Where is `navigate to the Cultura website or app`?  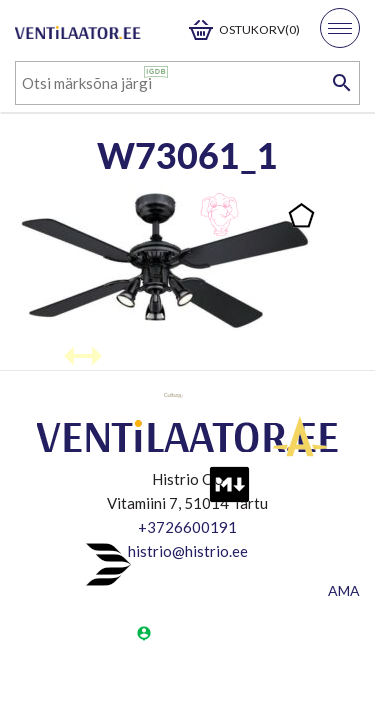
navigate to the Cultura website or app is located at coordinates (173, 395).